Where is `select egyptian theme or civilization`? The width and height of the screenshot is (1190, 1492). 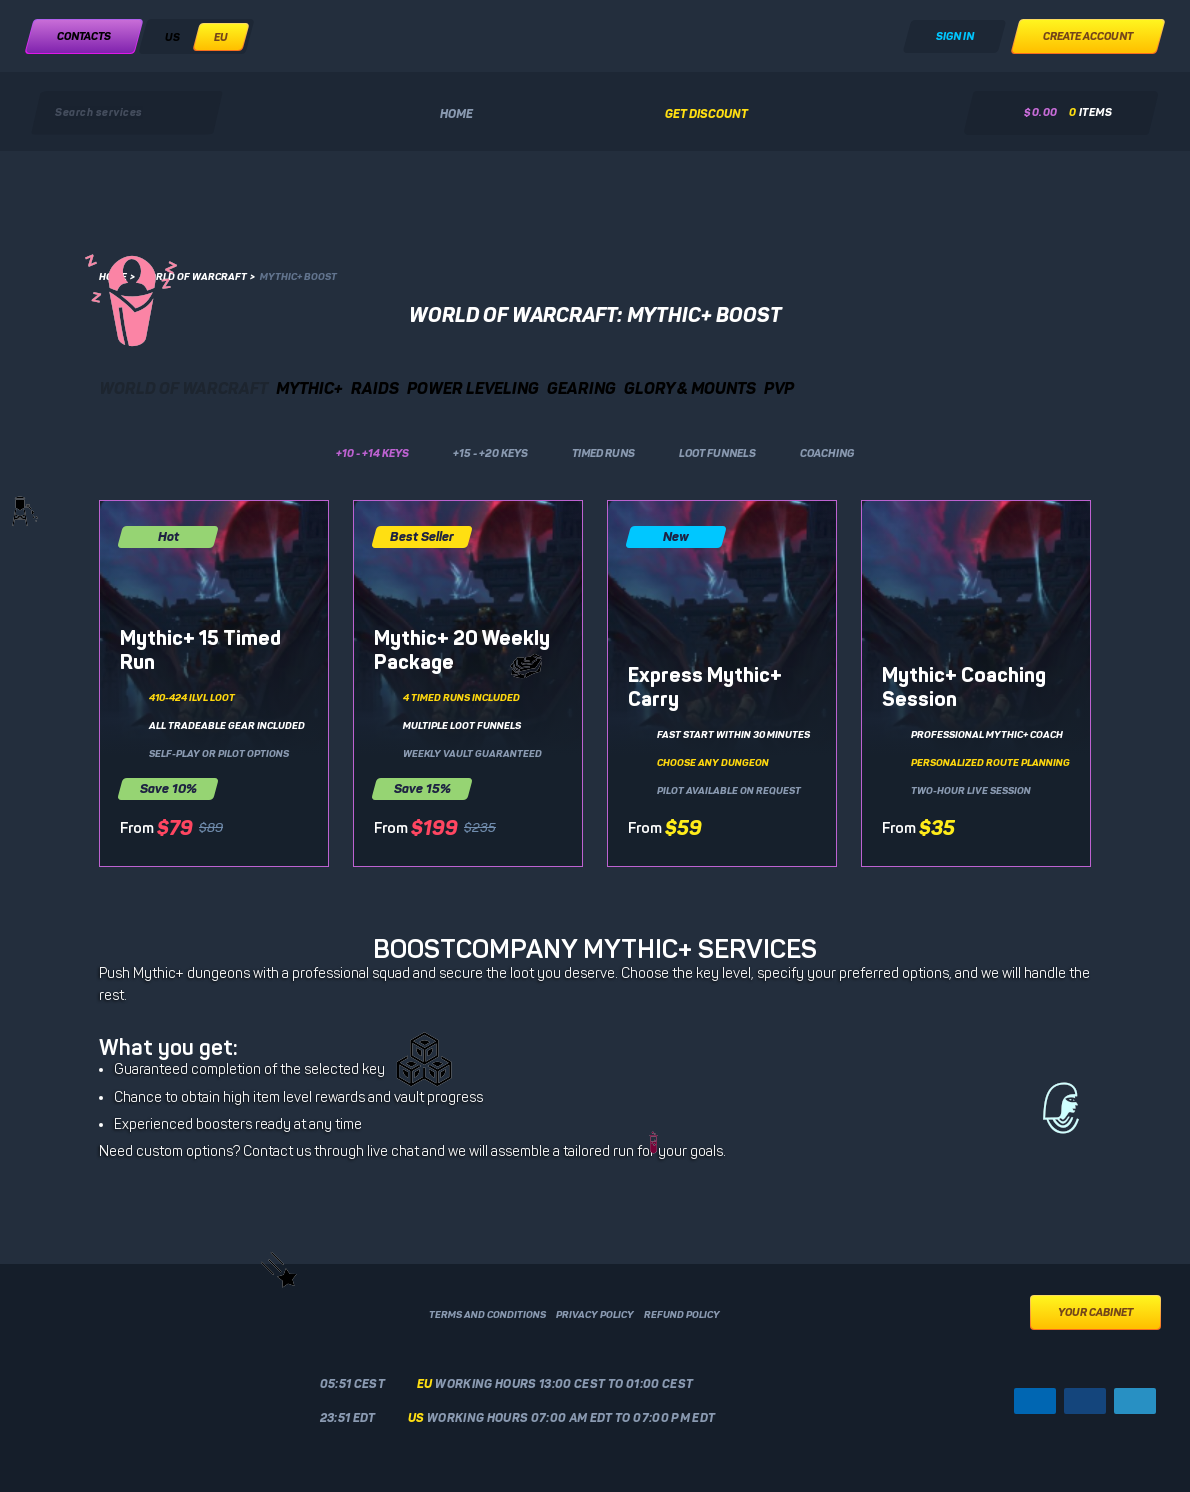
select egyptian theme or civilization is located at coordinates (1061, 1108).